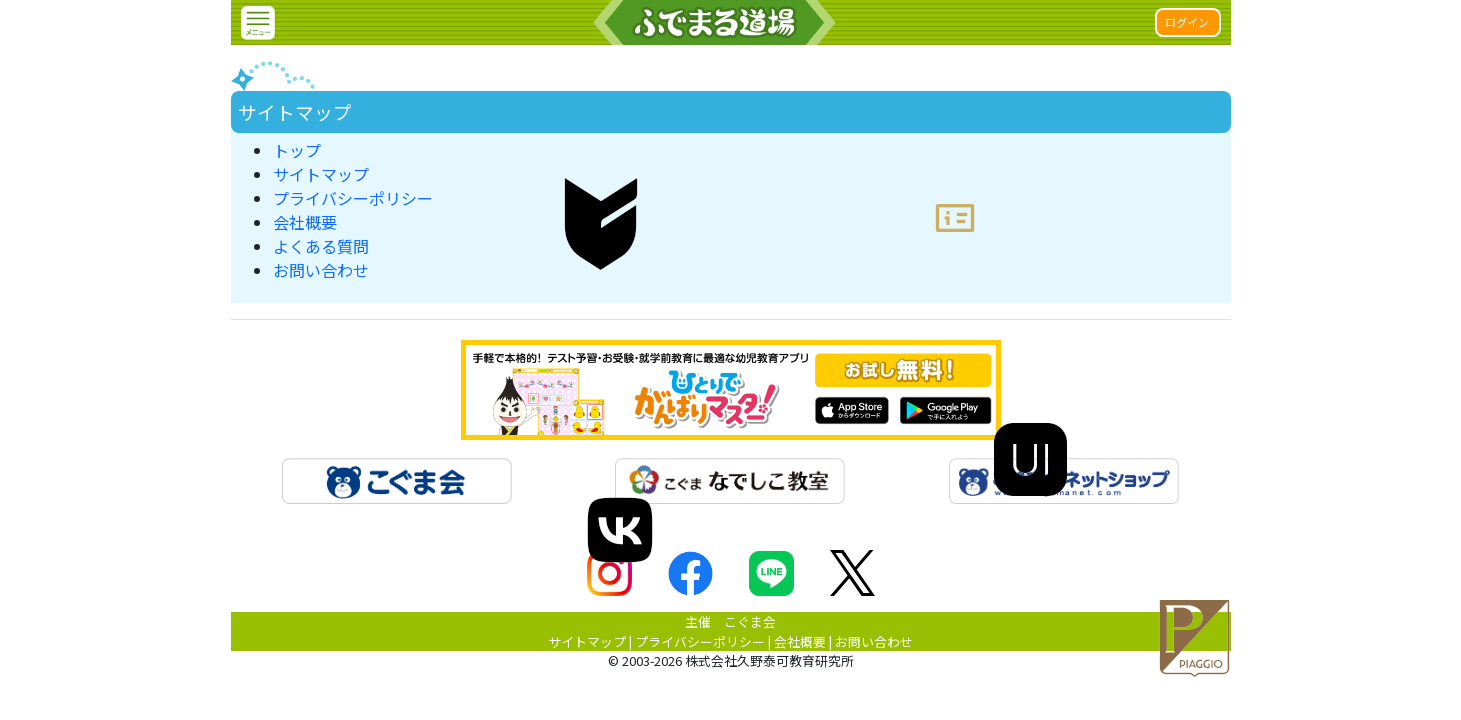 This screenshot has width=1461, height=720. I want to click on visit Big Cartel website or app, so click(601, 224).